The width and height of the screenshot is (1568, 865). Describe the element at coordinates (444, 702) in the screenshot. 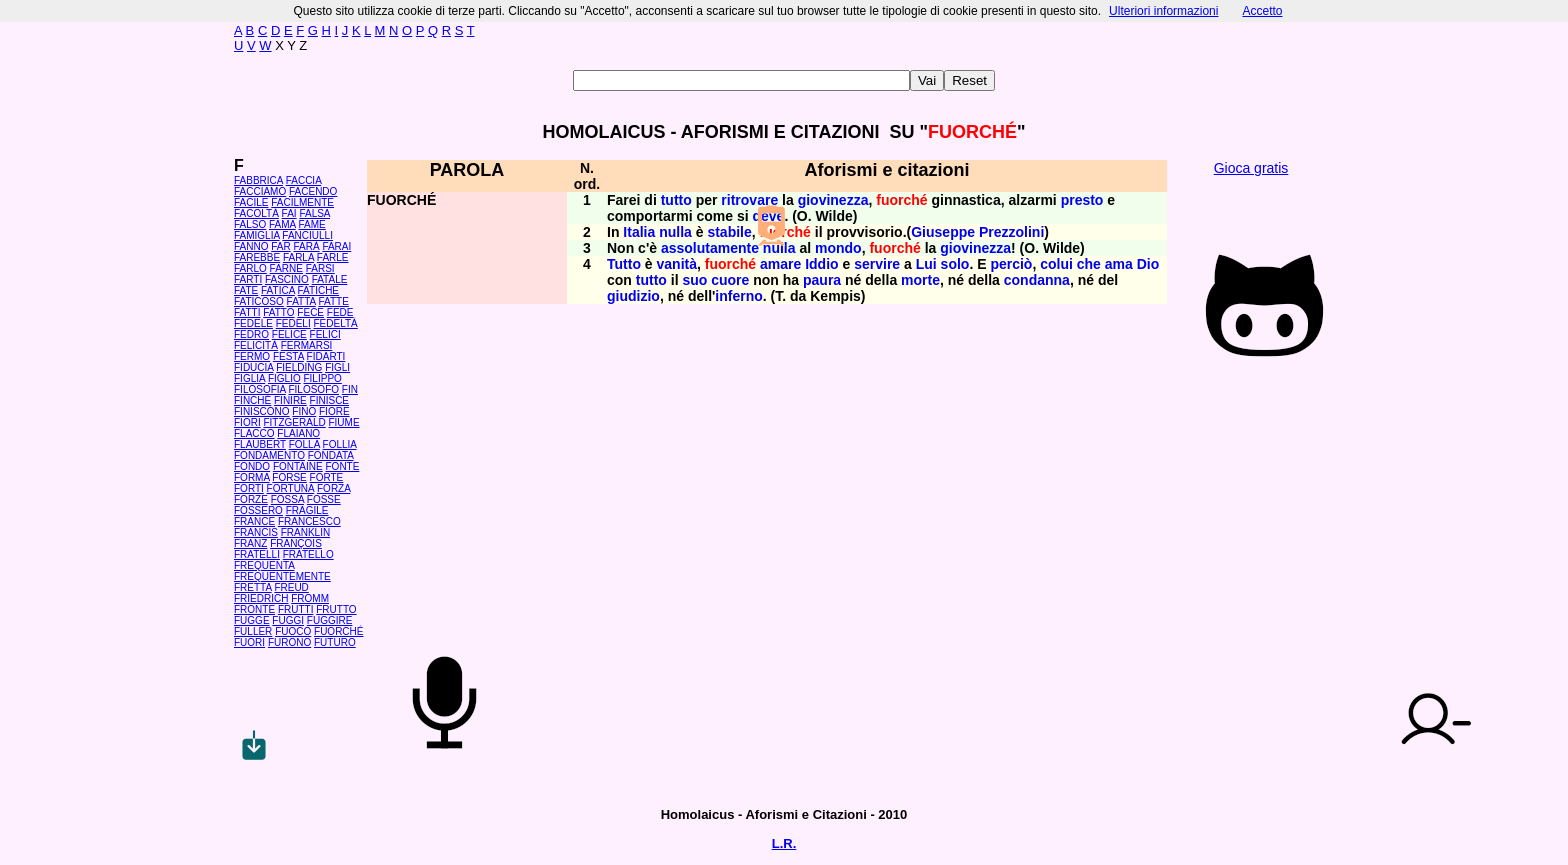

I see `tap to start voice input` at that location.